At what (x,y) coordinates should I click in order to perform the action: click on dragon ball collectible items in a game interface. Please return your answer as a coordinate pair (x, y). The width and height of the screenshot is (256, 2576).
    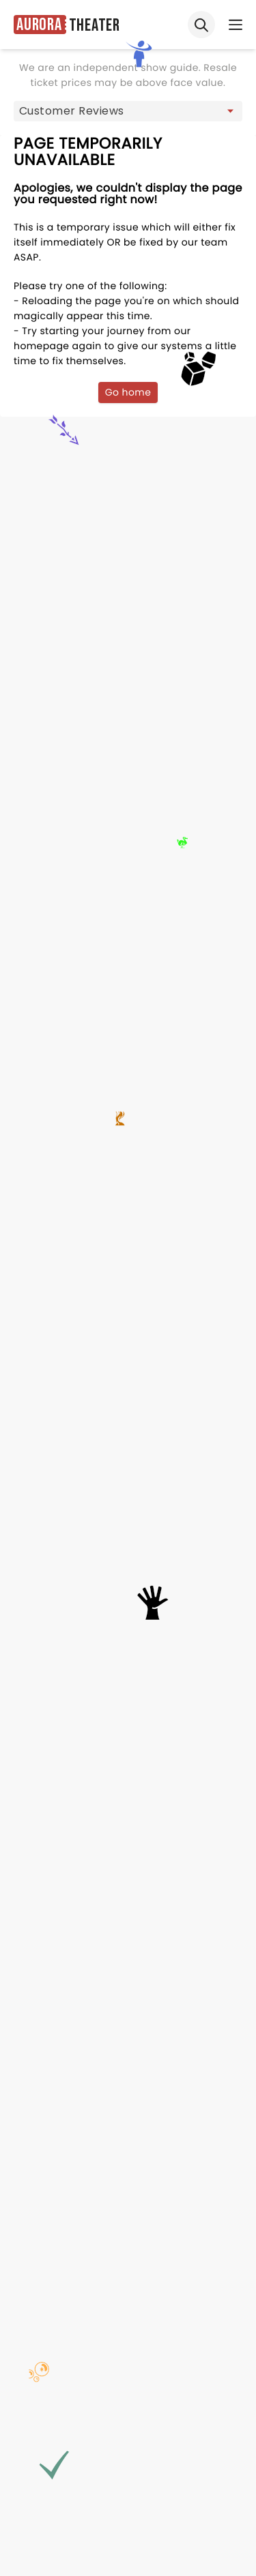
    Looking at the image, I should click on (39, 2372).